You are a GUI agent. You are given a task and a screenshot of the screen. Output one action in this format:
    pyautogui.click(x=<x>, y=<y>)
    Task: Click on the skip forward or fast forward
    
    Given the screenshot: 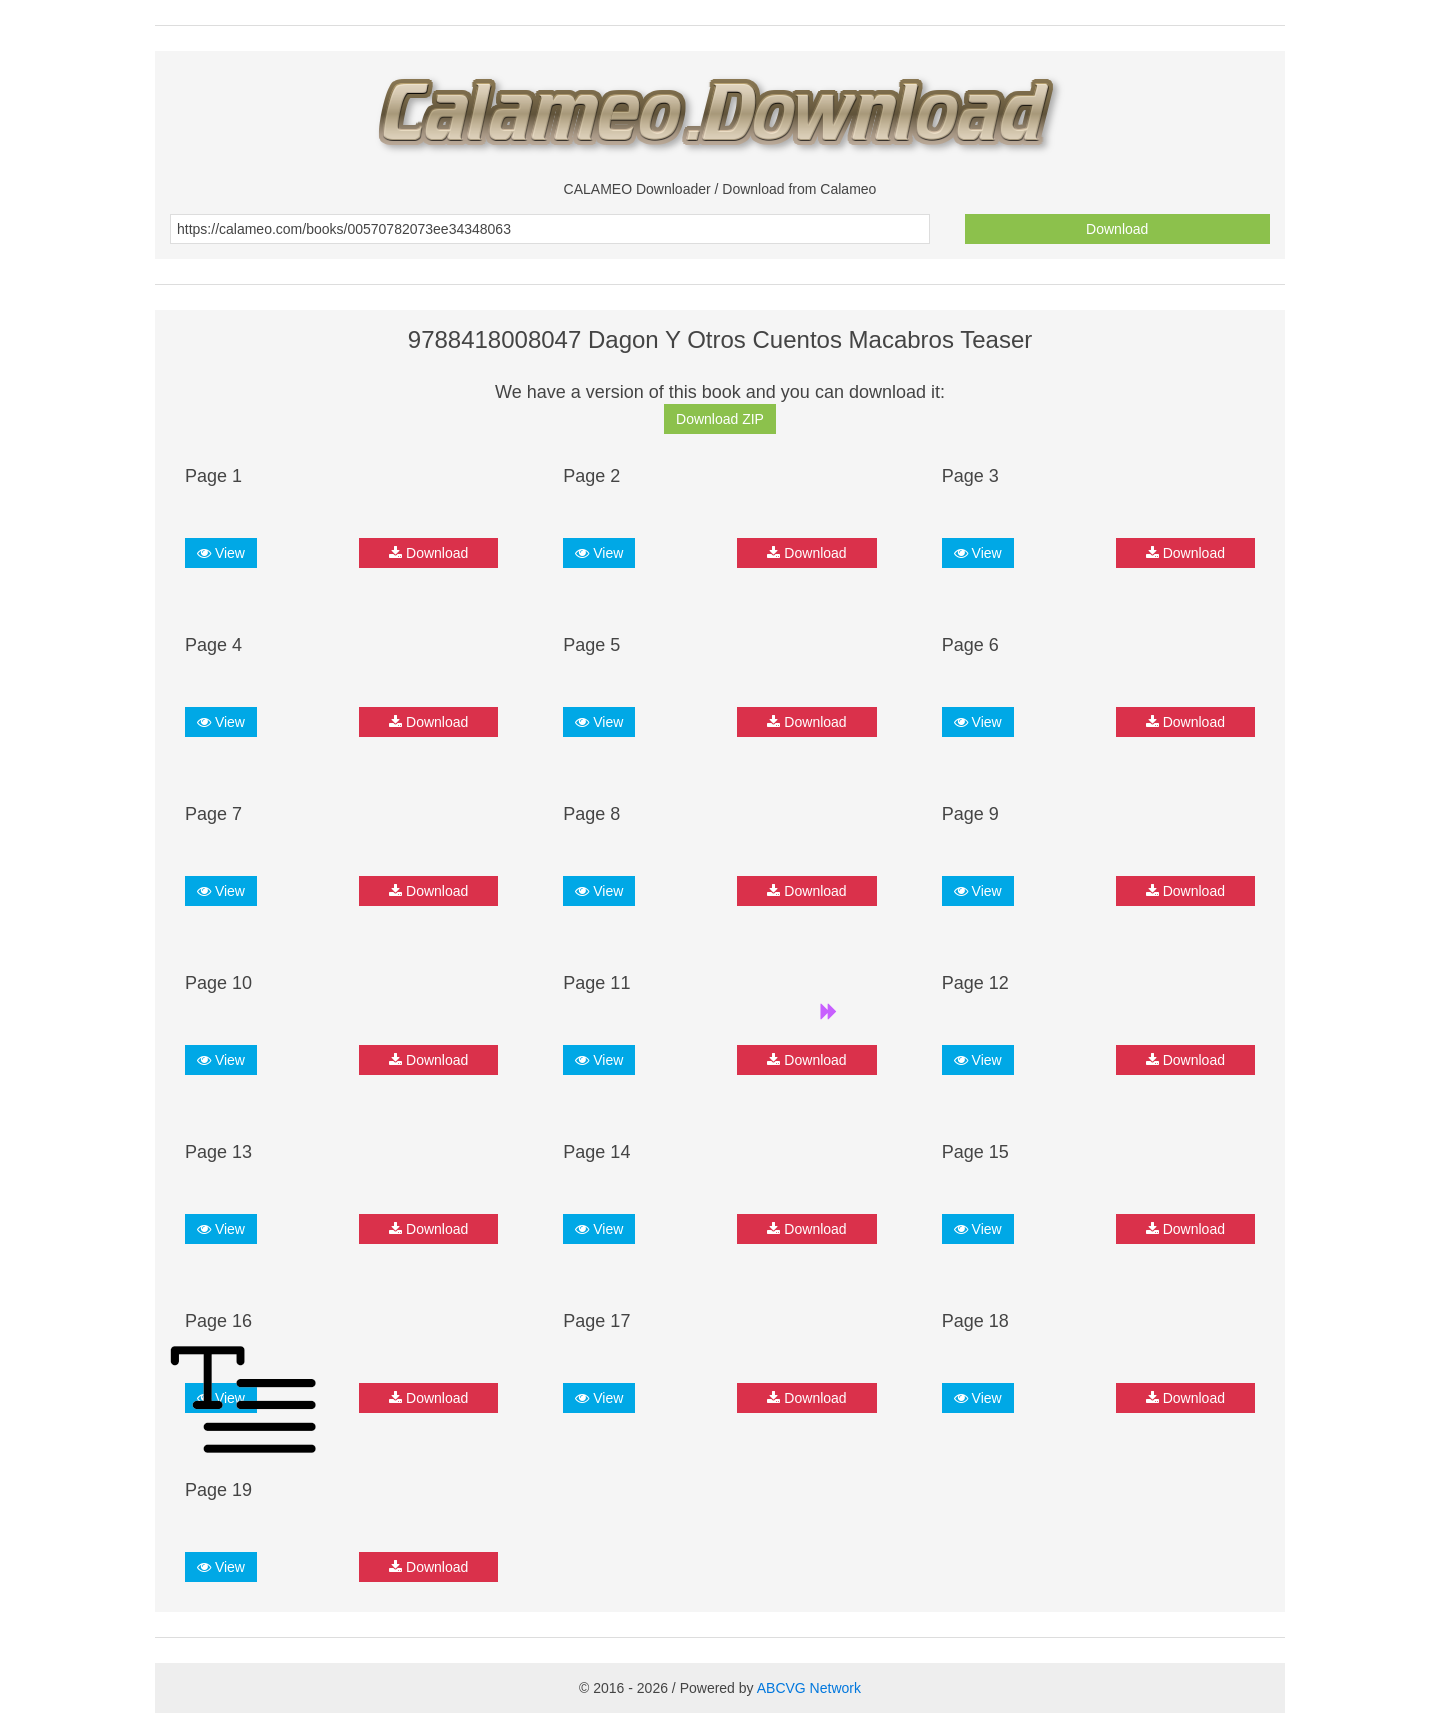 What is the action you would take?
    pyautogui.click(x=827, y=1011)
    